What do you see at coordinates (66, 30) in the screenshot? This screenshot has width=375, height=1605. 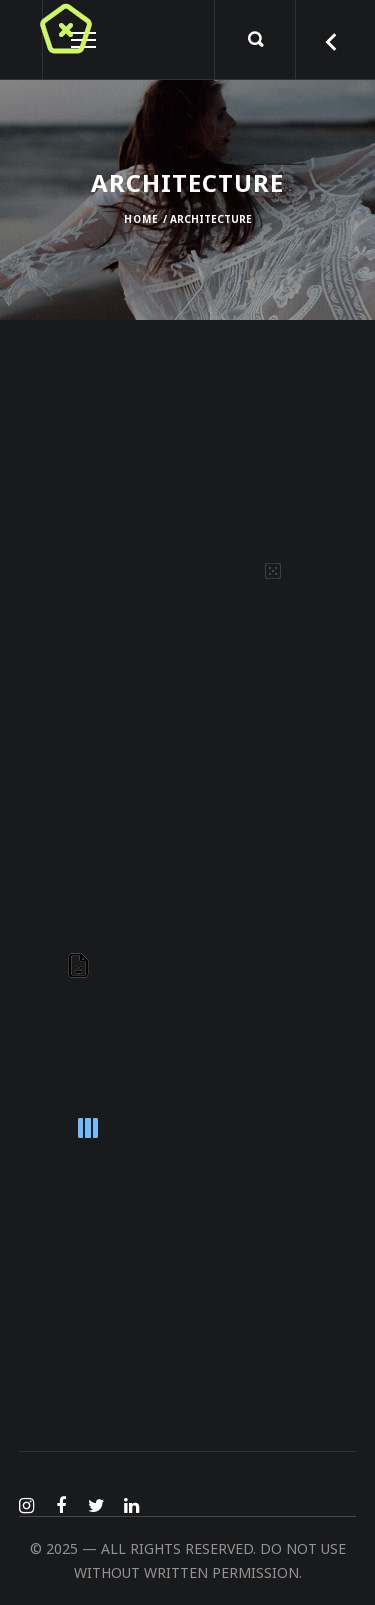 I see `remove or delete a selected shape` at bounding box center [66, 30].